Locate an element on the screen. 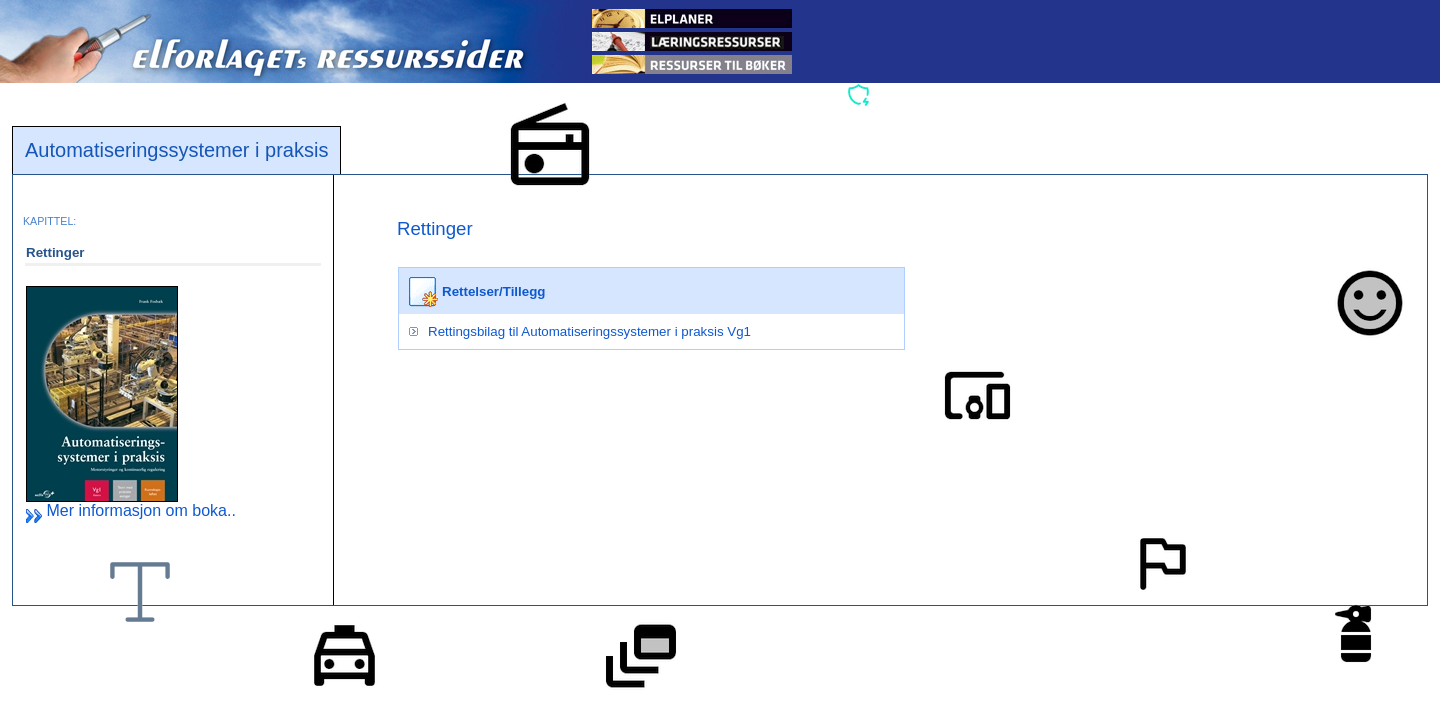 Image resolution: width=1440 pixels, height=720 pixels. enable power-saving security mode is located at coordinates (858, 94).